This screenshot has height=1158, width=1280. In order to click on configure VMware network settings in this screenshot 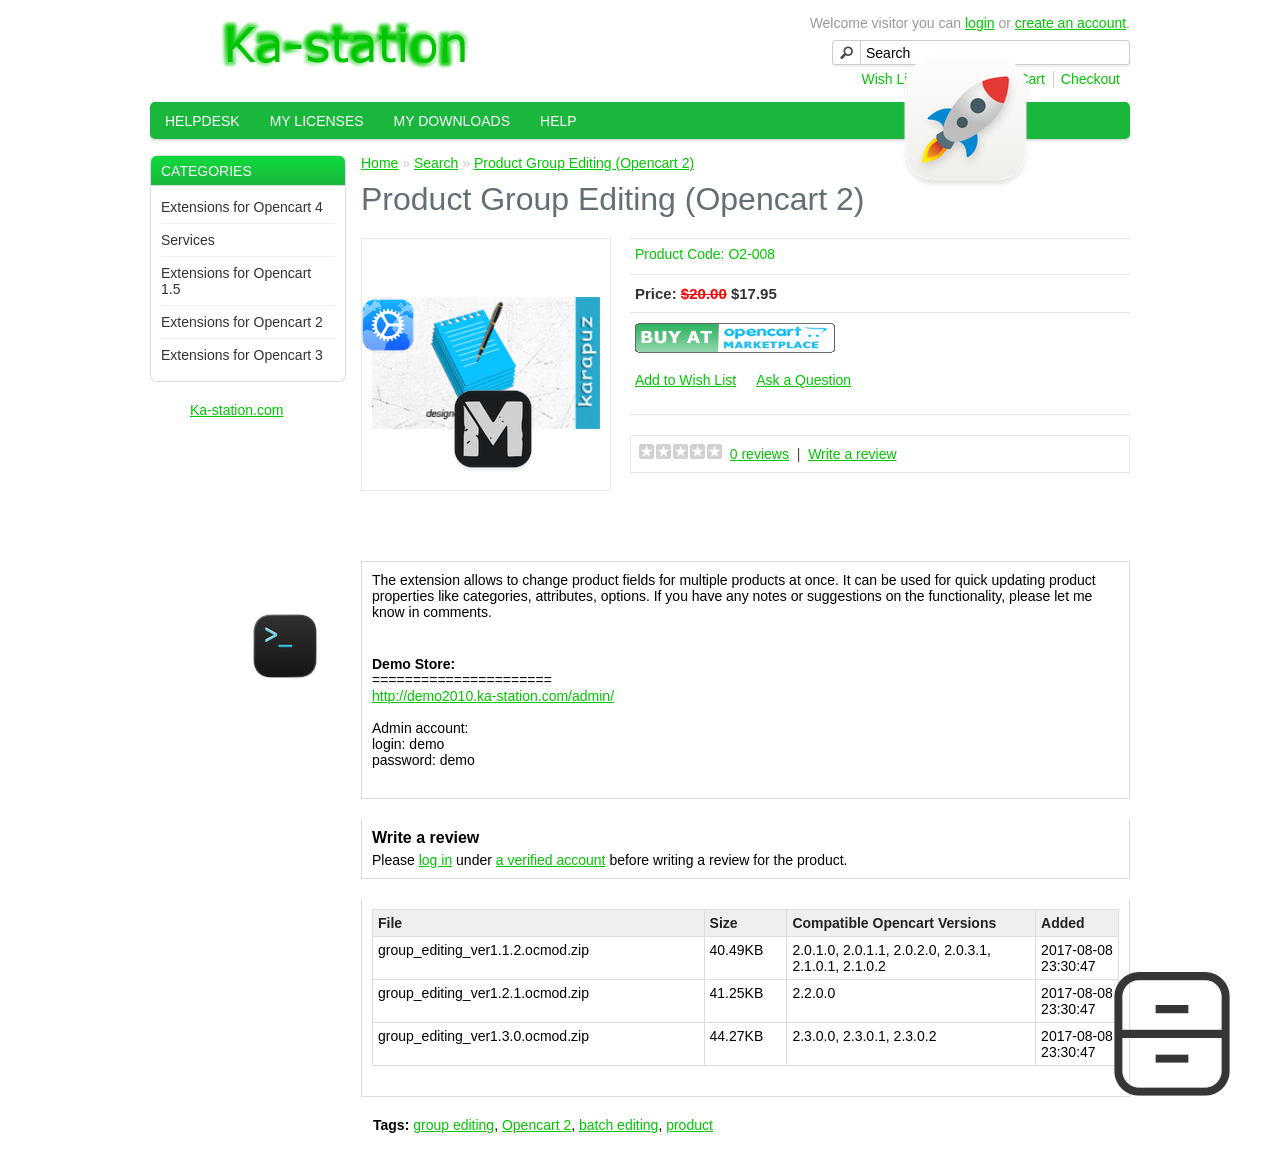, I will do `click(388, 325)`.